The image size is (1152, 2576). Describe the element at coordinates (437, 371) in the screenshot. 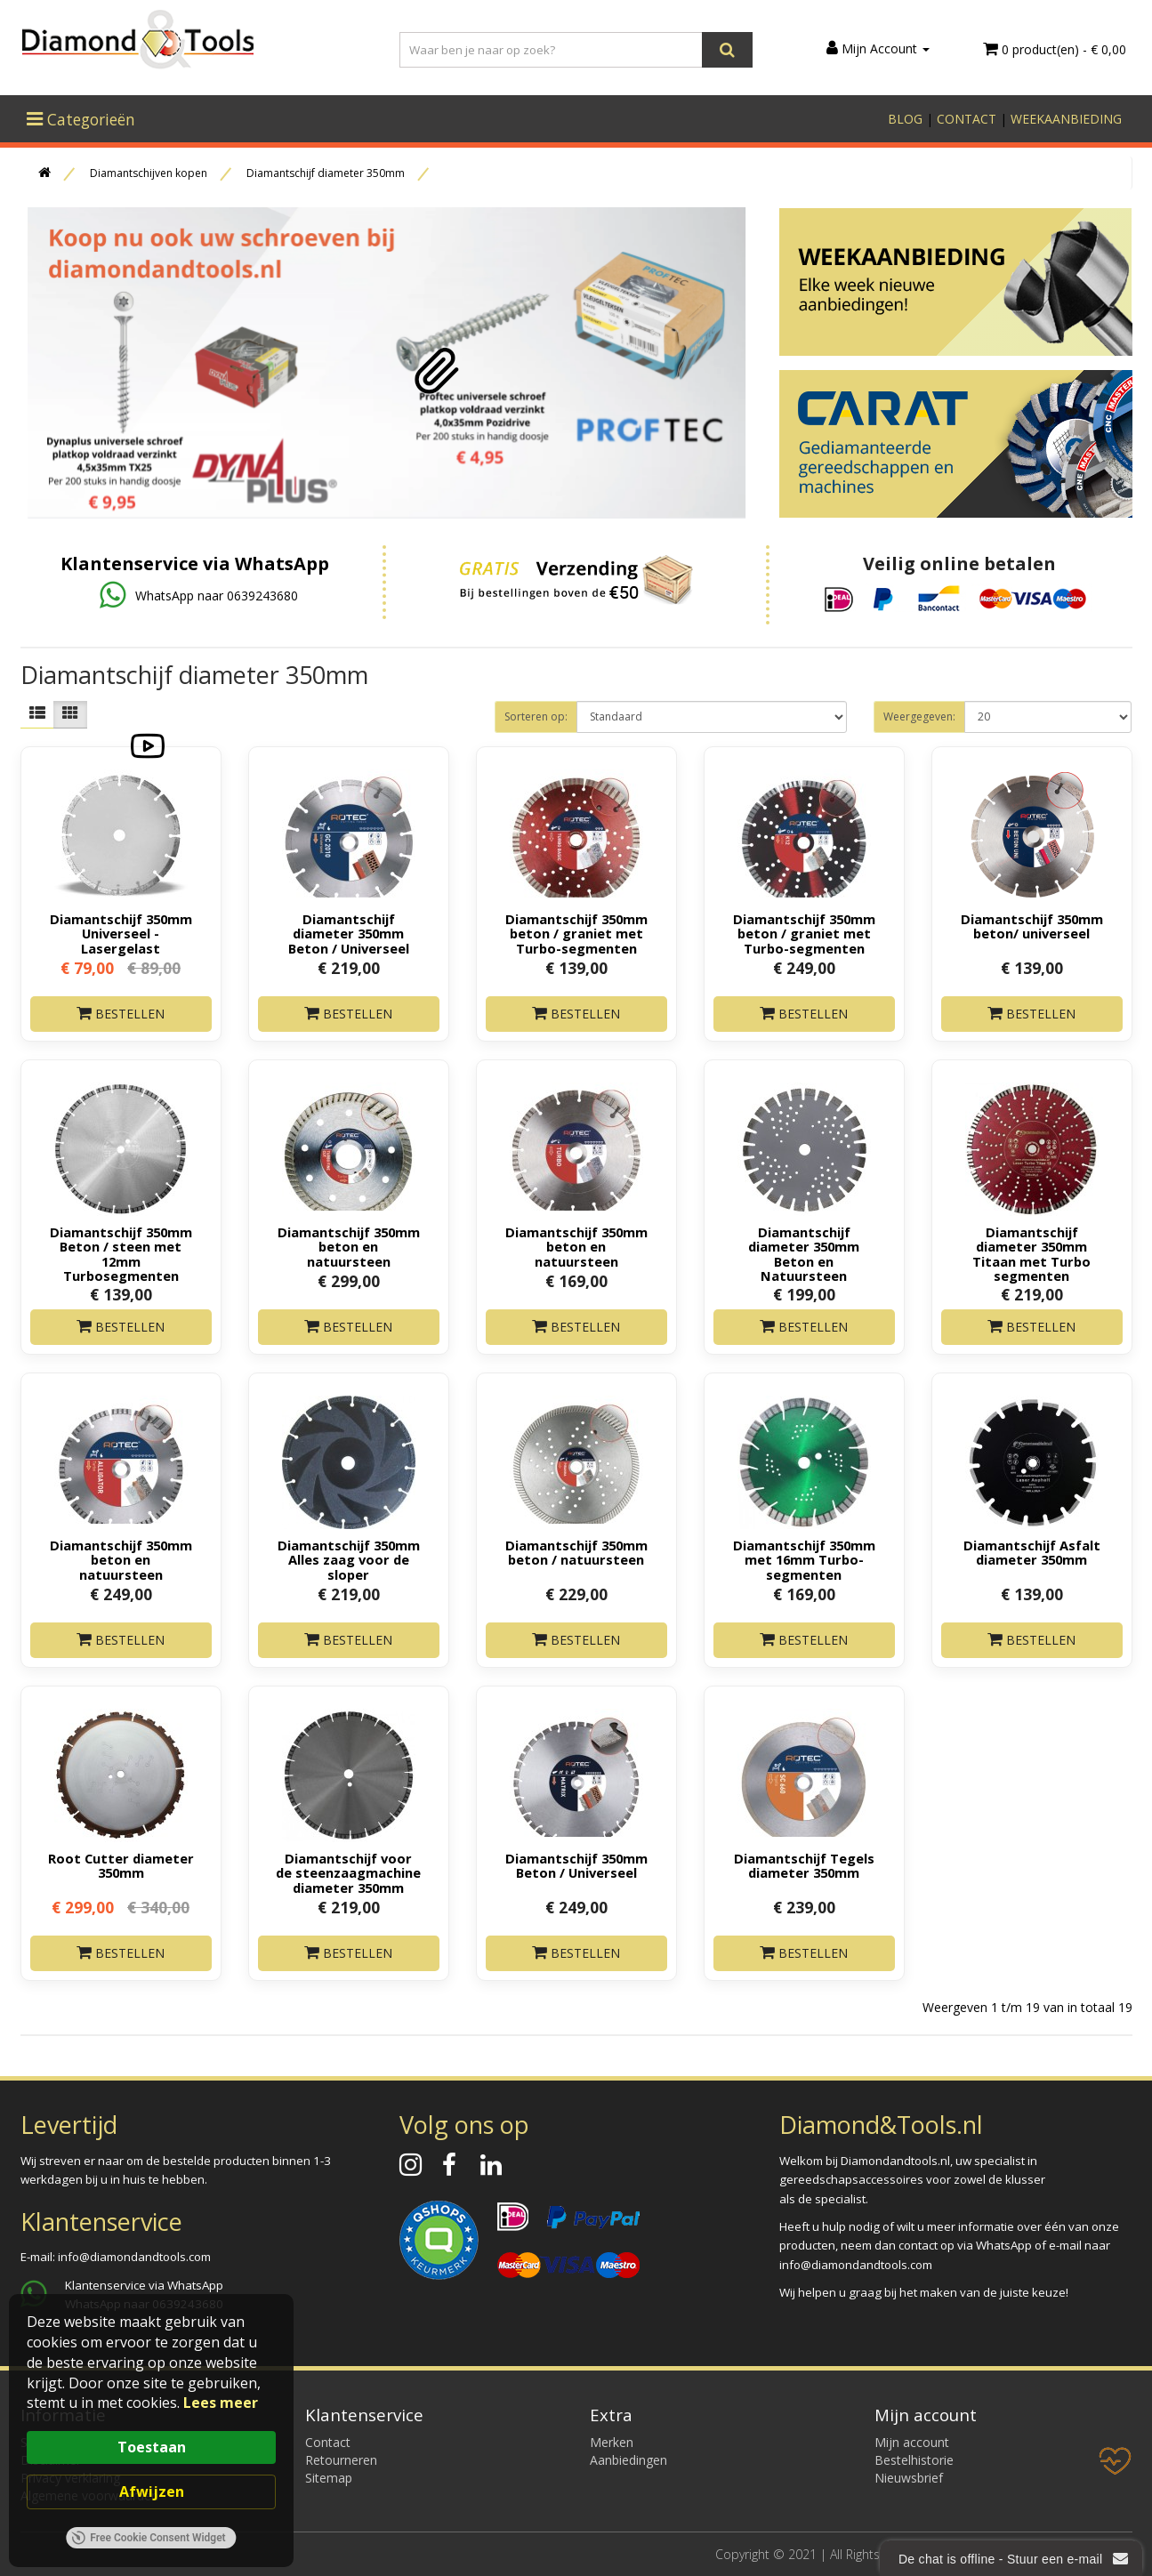

I see `attach a file to your message` at that location.